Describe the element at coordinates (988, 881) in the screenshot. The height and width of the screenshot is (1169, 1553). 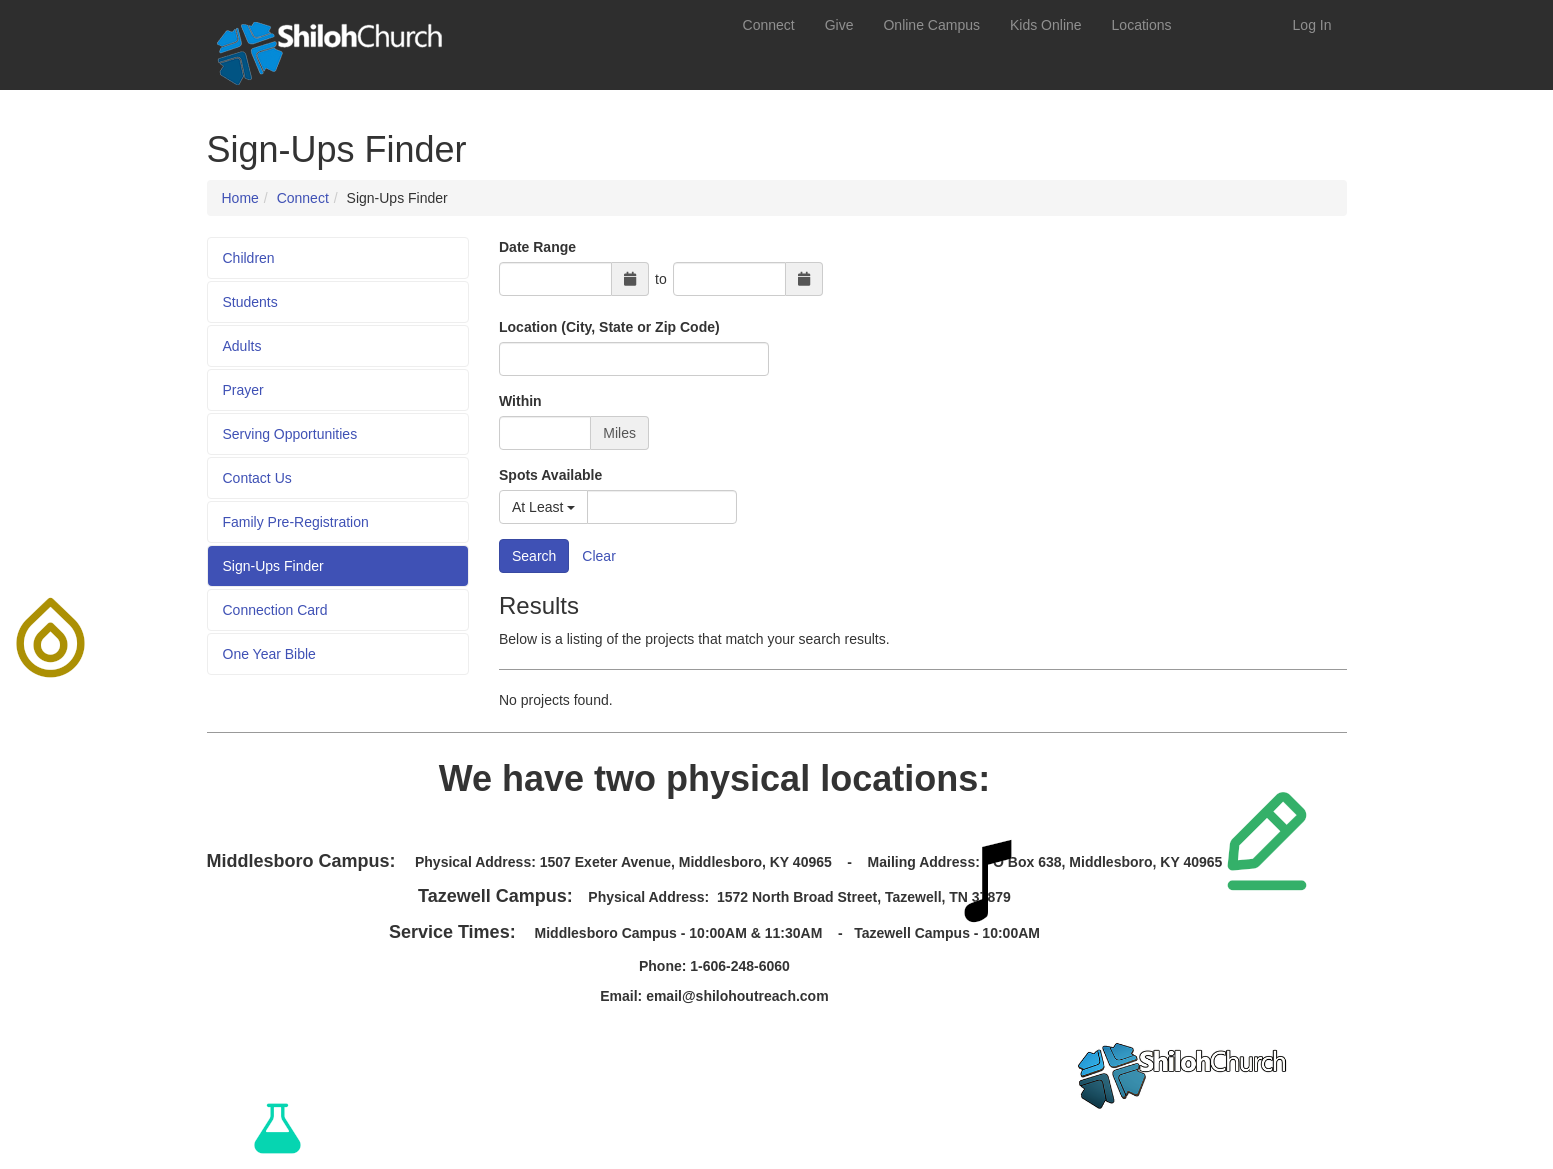
I see `play or access music` at that location.